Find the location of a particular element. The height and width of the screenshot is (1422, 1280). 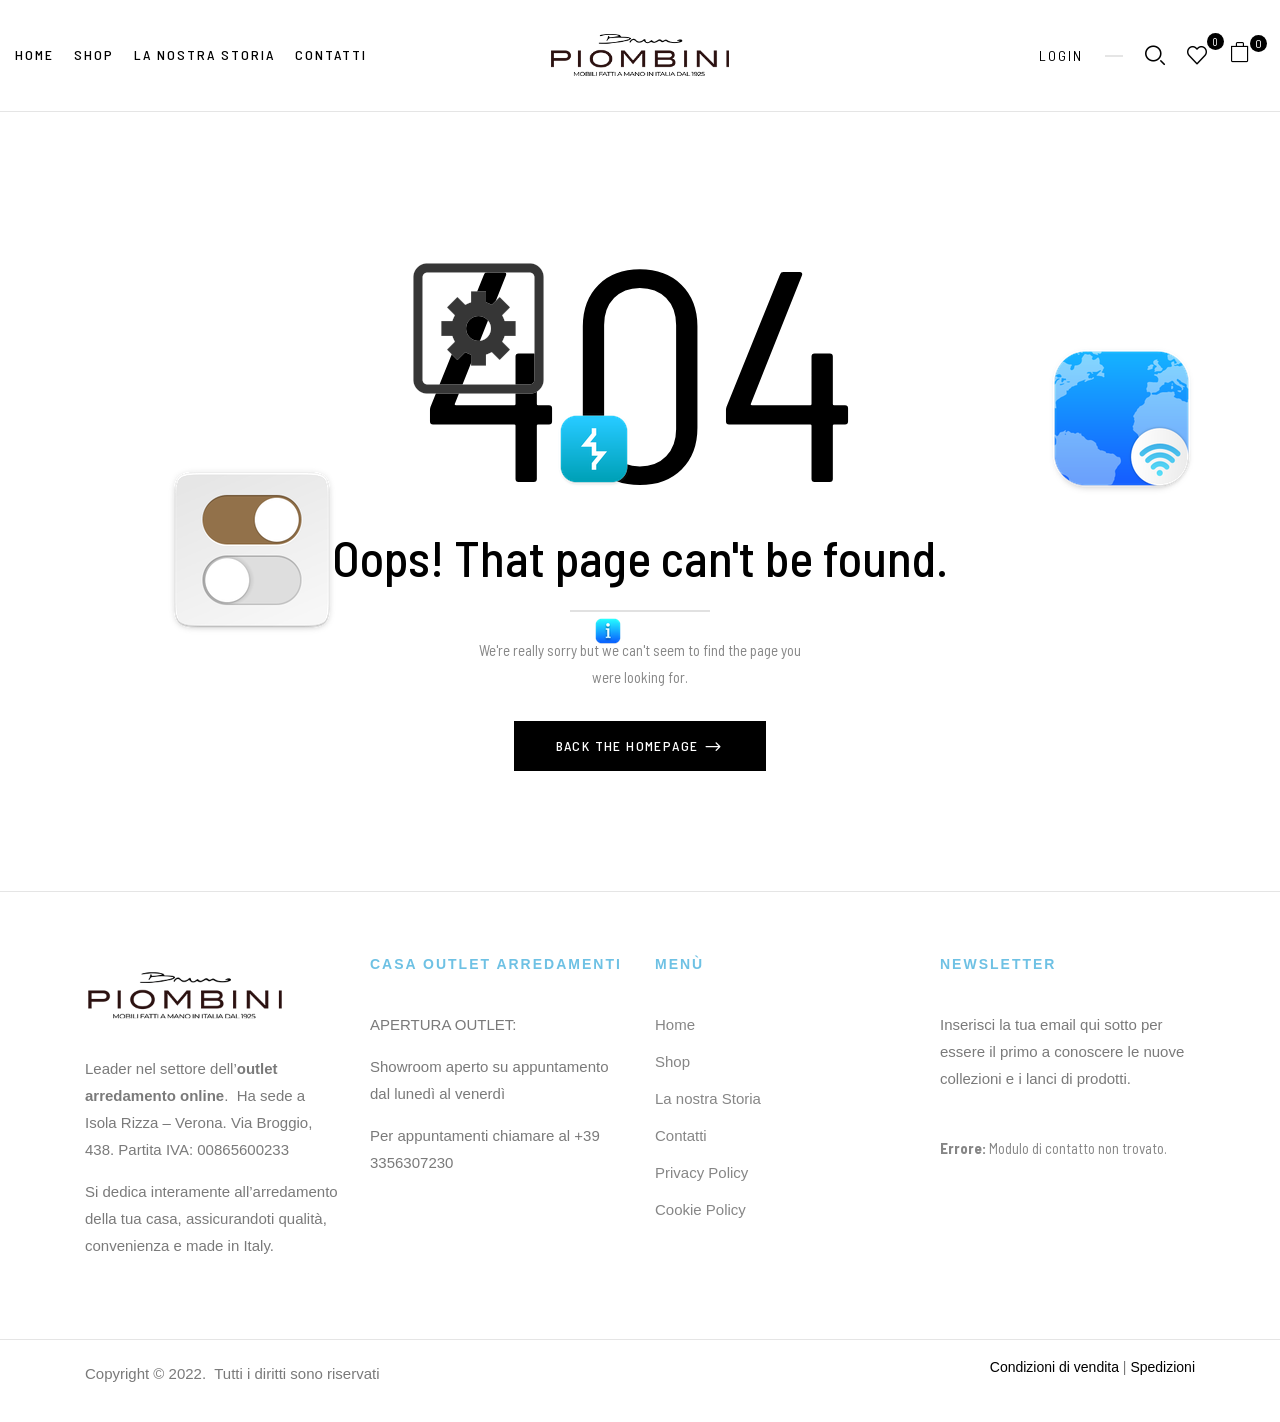

open ibus input method settings is located at coordinates (608, 631).